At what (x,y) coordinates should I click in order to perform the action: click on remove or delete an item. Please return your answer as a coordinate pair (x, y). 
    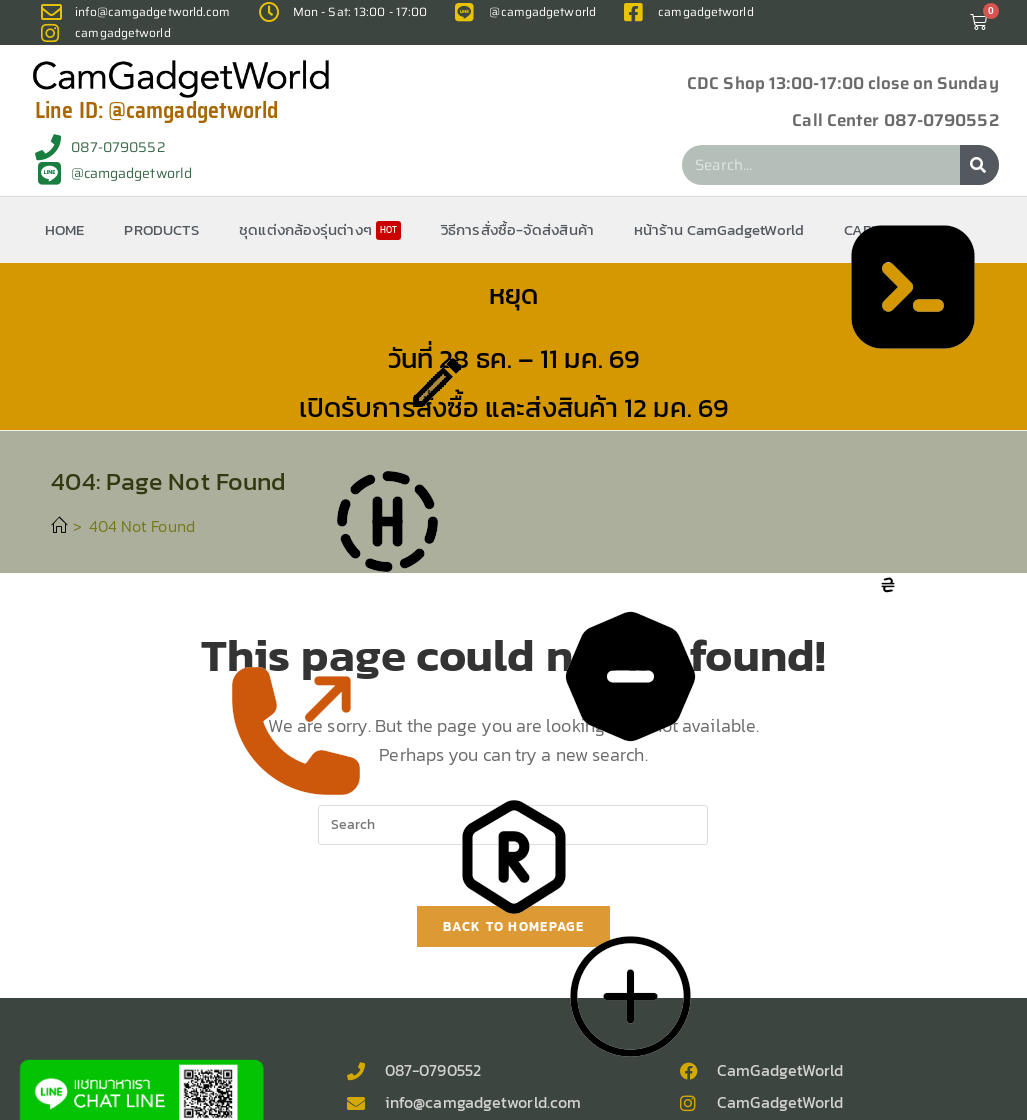
    Looking at the image, I should click on (630, 676).